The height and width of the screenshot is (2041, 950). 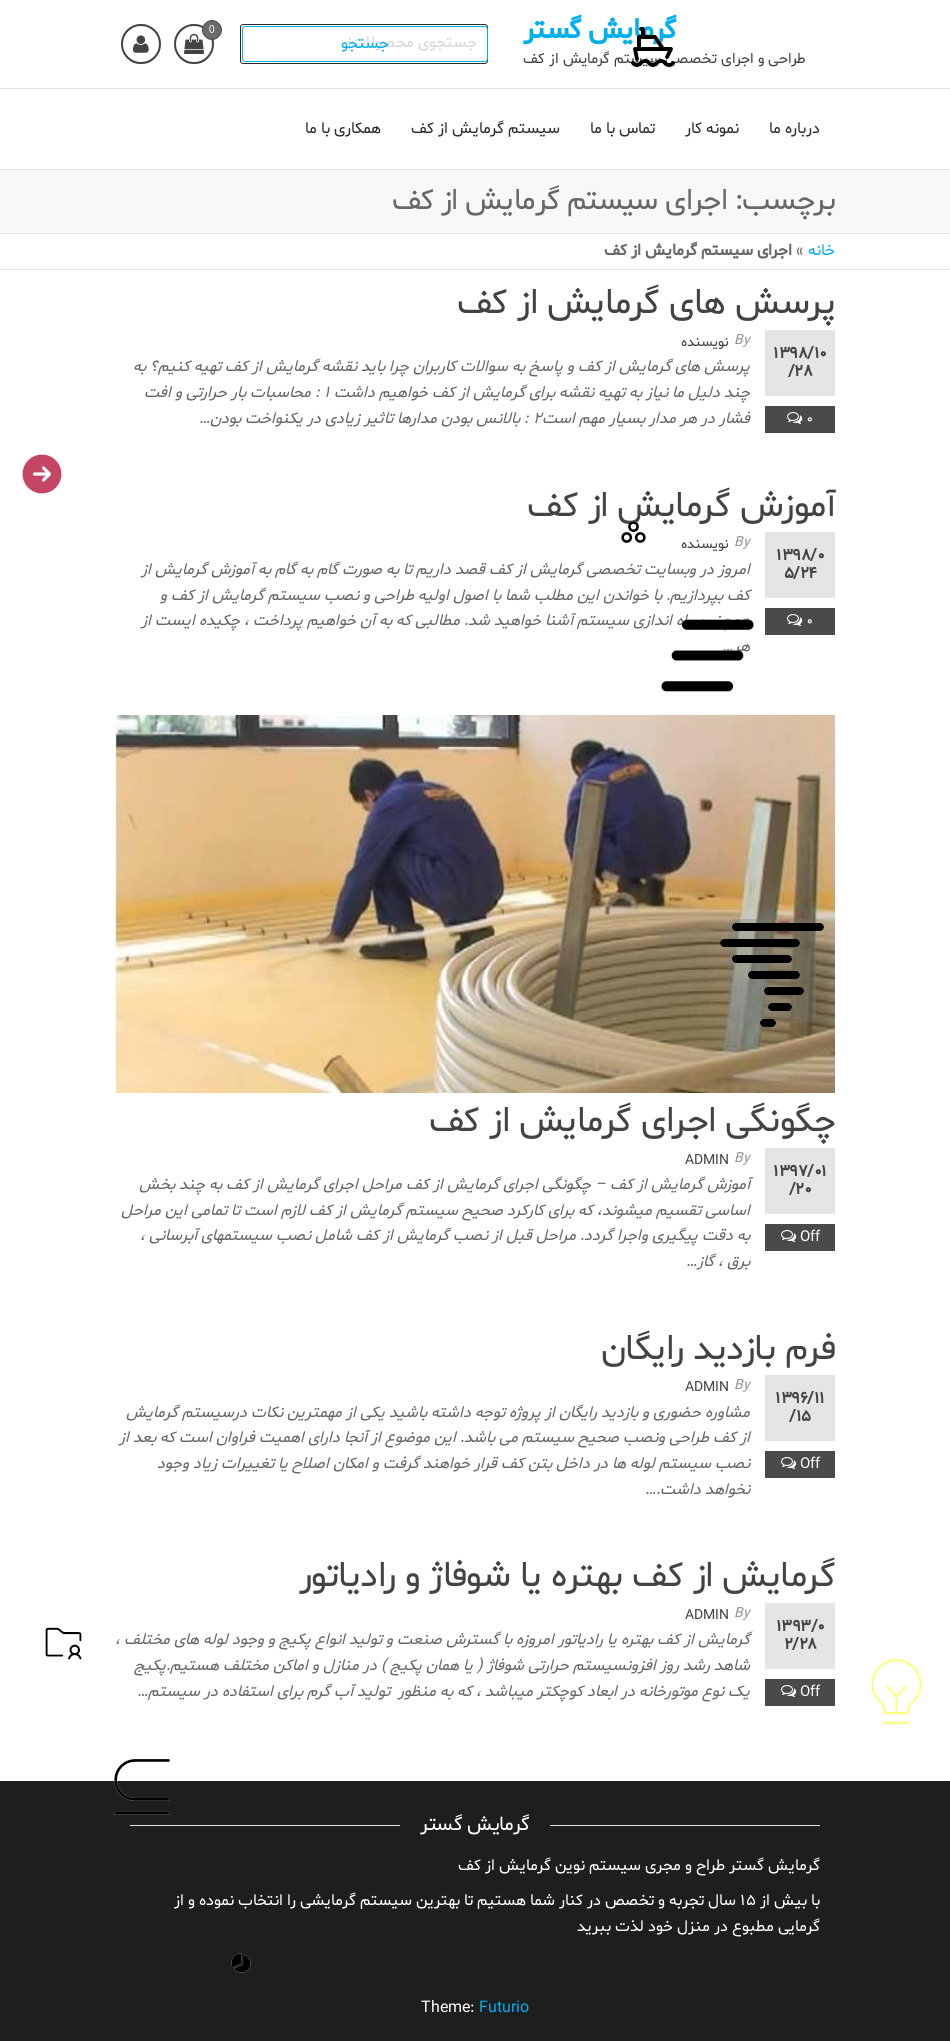 What do you see at coordinates (143, 1785) in the screenshot?
I see `indicates a subset relationship in mathematical notation` at bounding box center [143, 1785].